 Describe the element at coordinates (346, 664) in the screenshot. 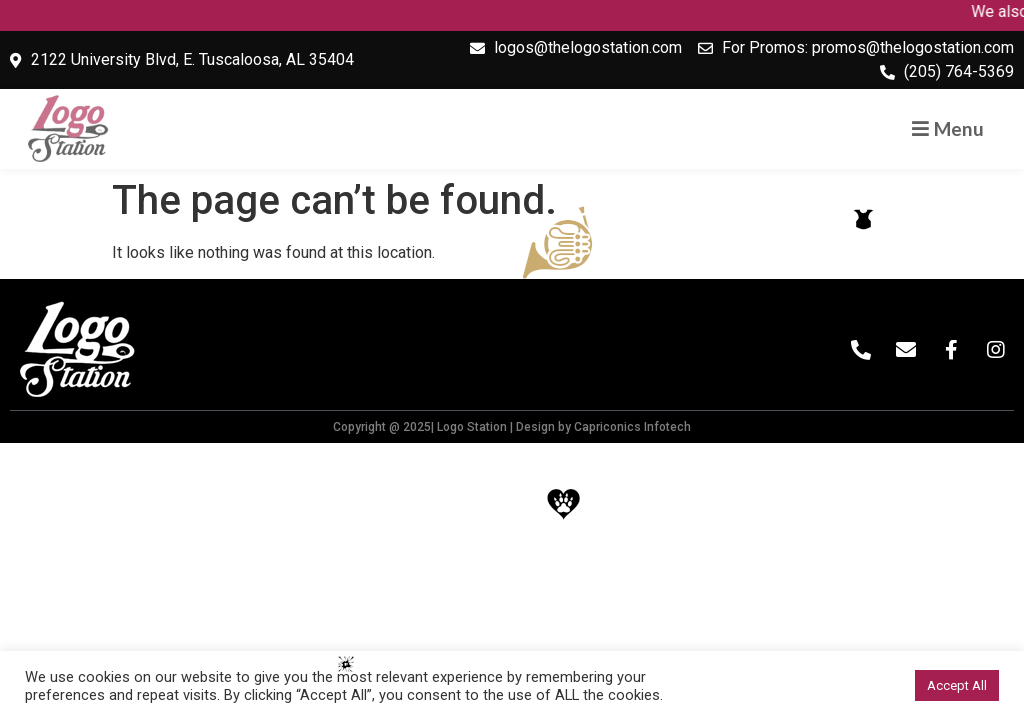

I see `trigger an explosion or blast effect` at that location.